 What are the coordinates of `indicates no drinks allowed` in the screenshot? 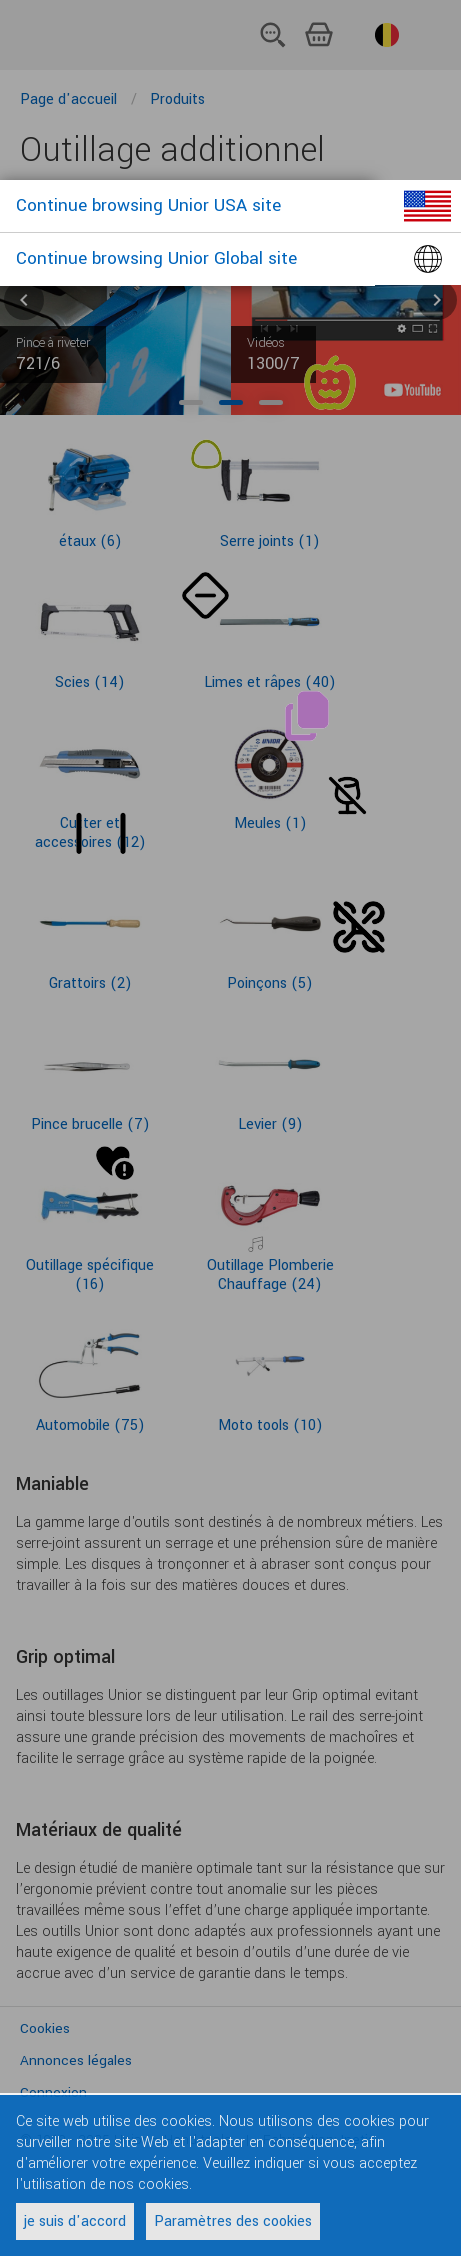 It's located at (347, 795).